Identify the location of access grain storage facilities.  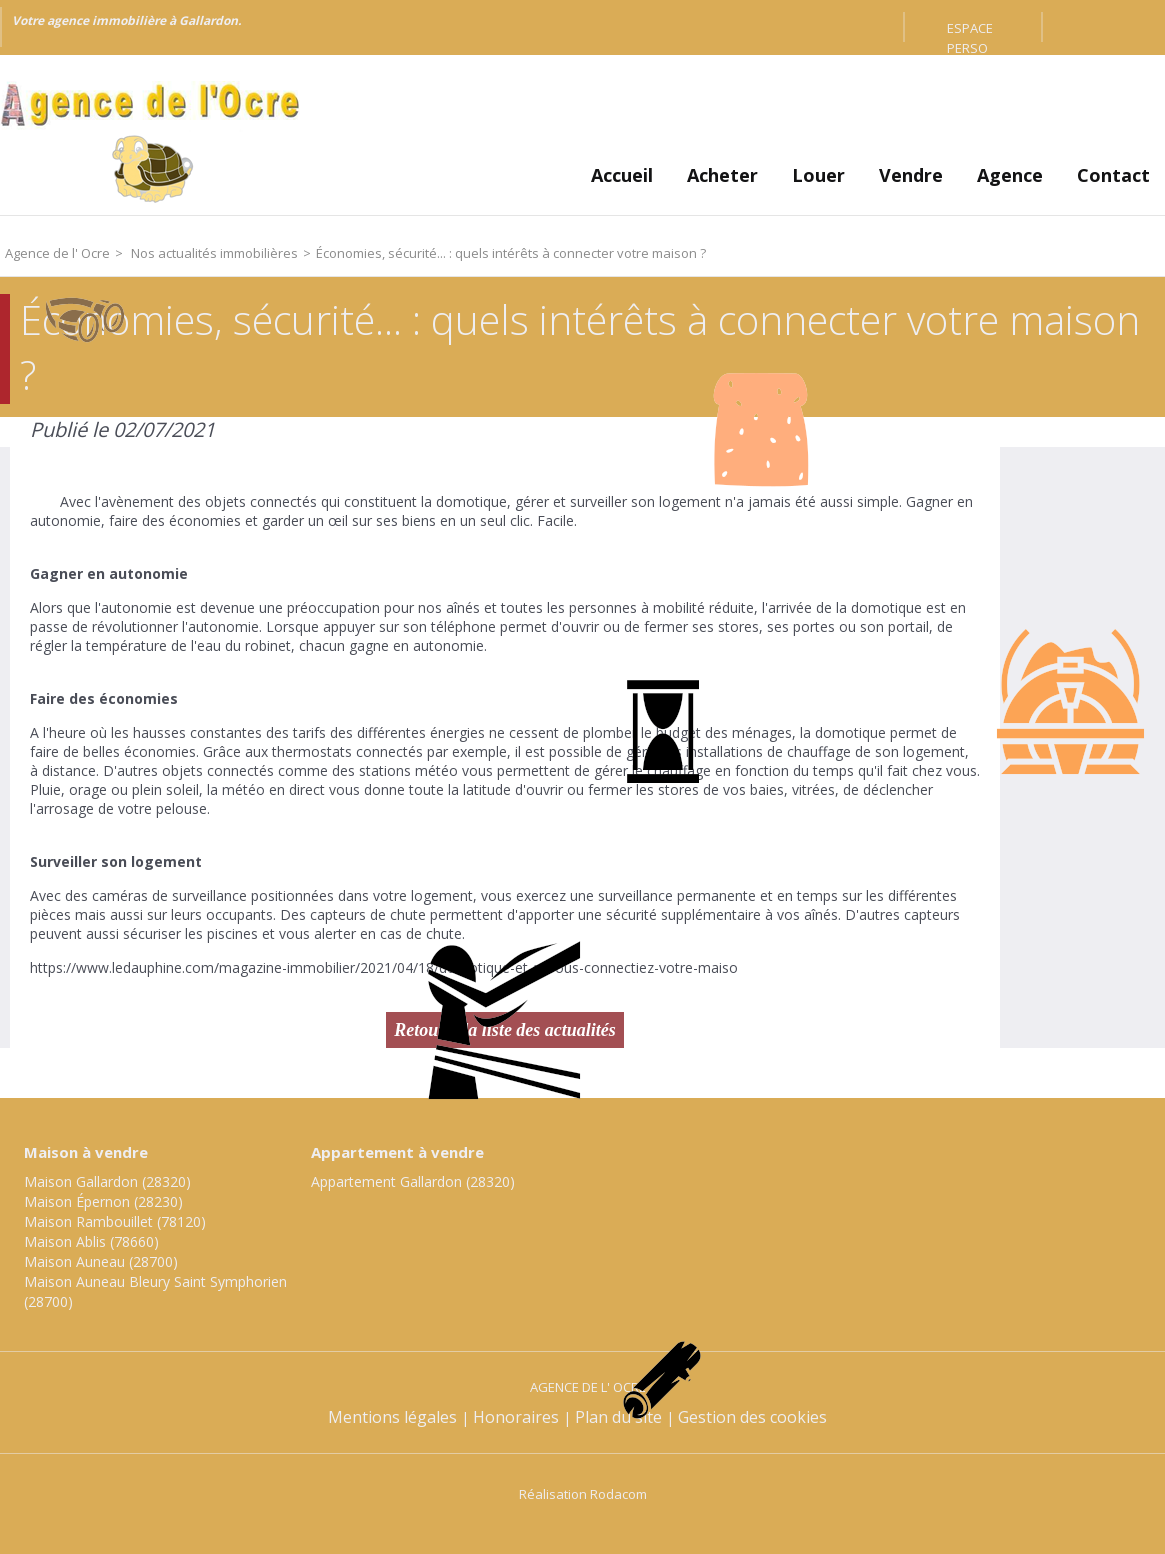
(1070, 701).